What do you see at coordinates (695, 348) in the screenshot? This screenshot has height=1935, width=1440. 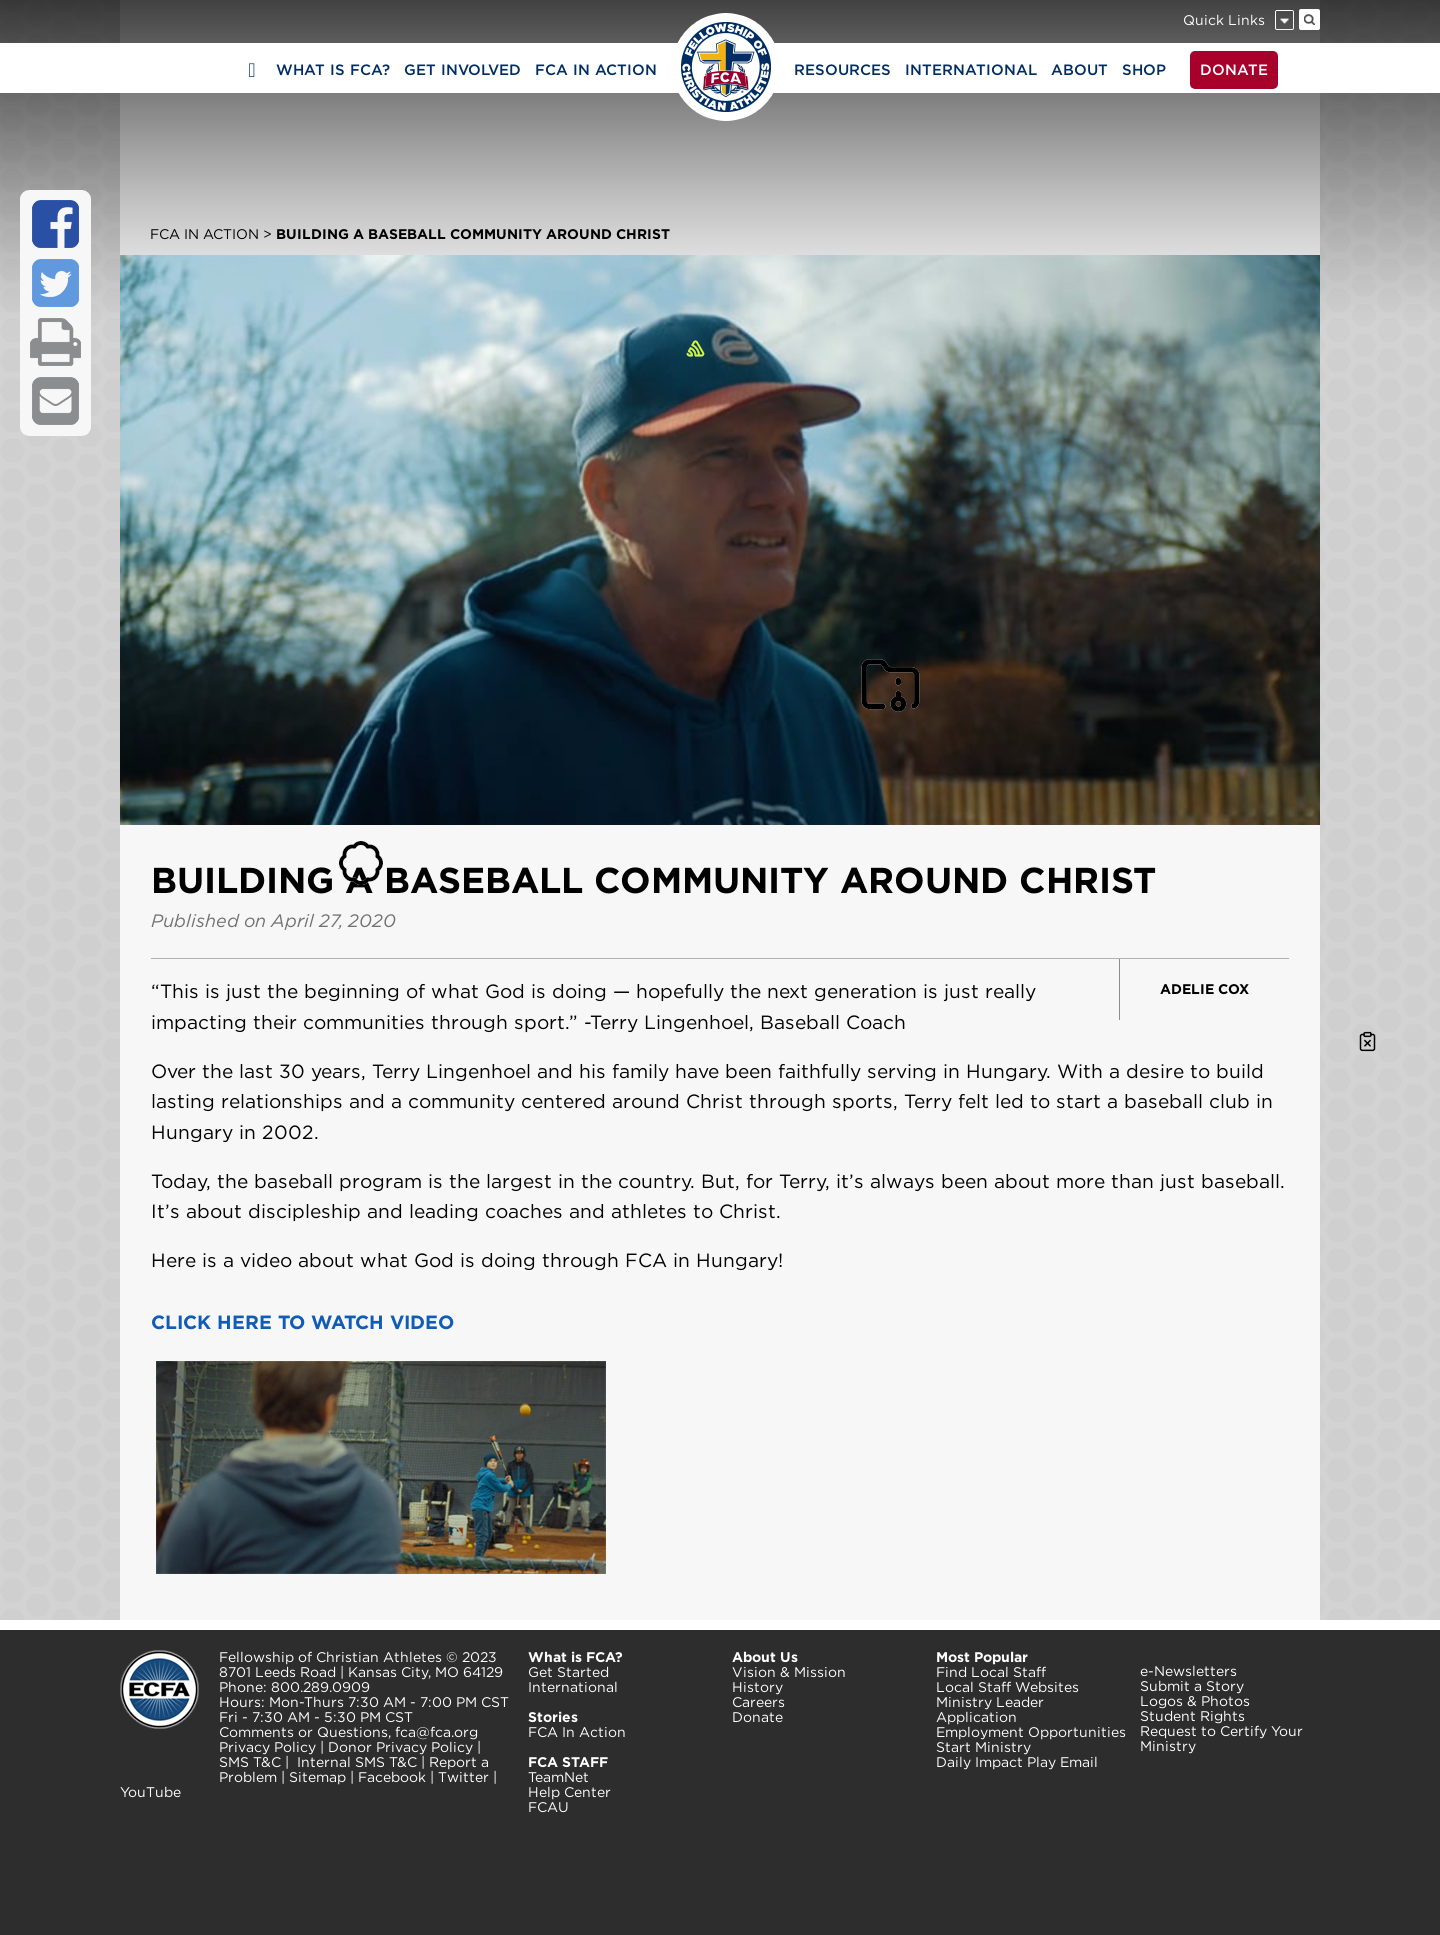 I see `sentry error monitoring integration` at bounding box center [695, 348].